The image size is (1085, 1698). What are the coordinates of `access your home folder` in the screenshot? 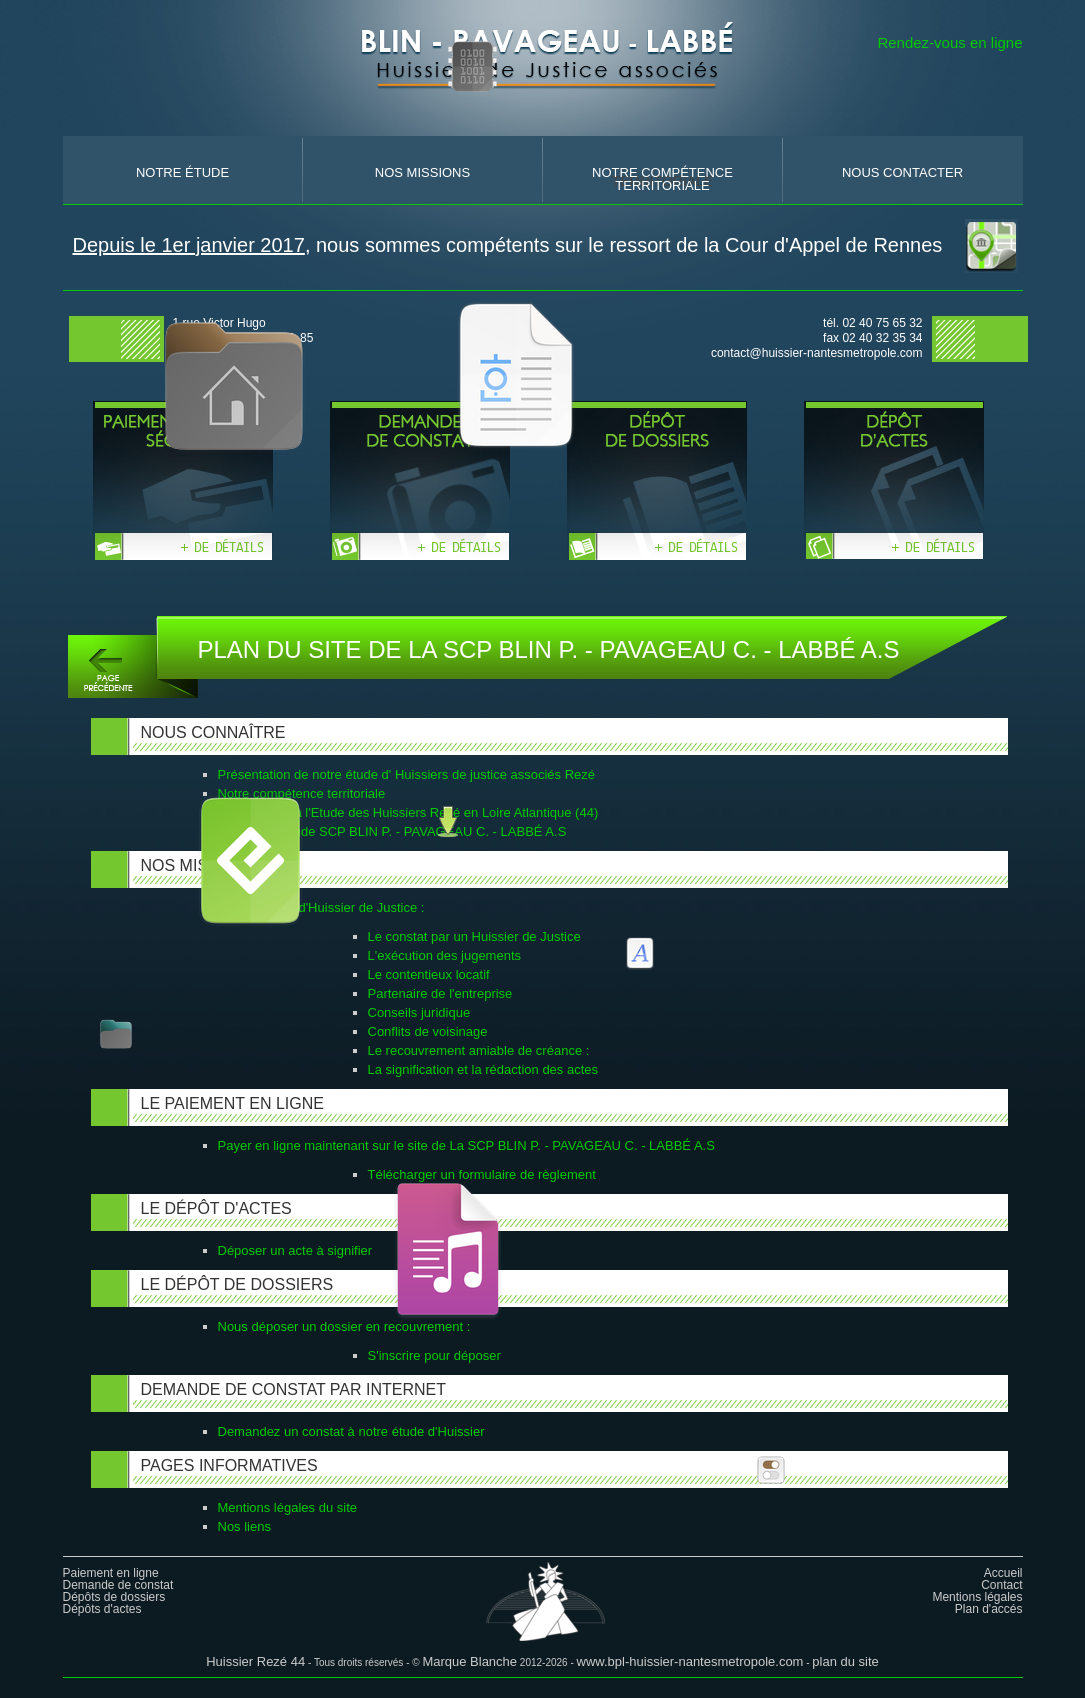 It's located at (234, 386).